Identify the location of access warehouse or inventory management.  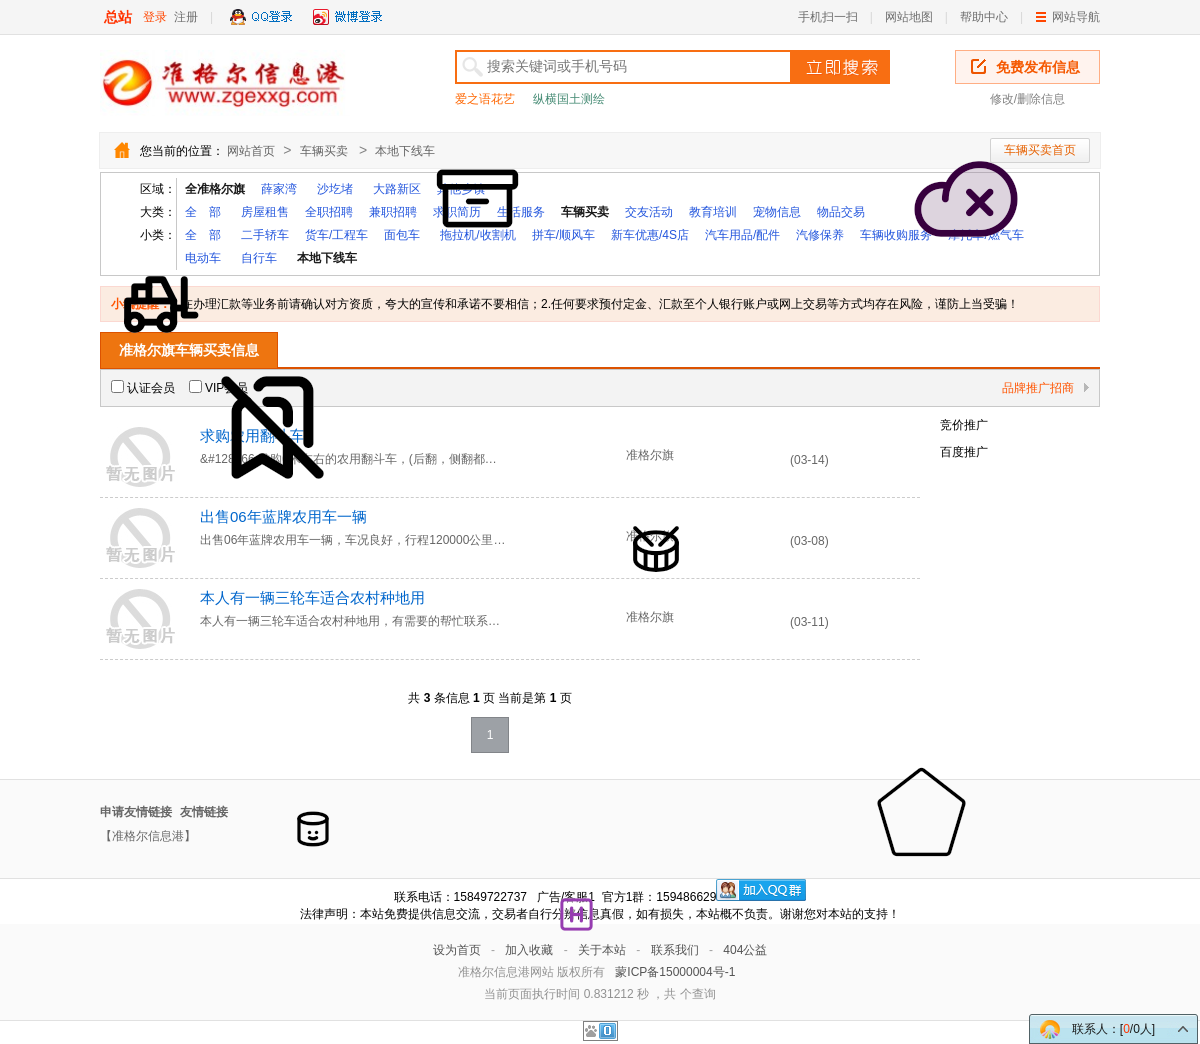
(159, 304).